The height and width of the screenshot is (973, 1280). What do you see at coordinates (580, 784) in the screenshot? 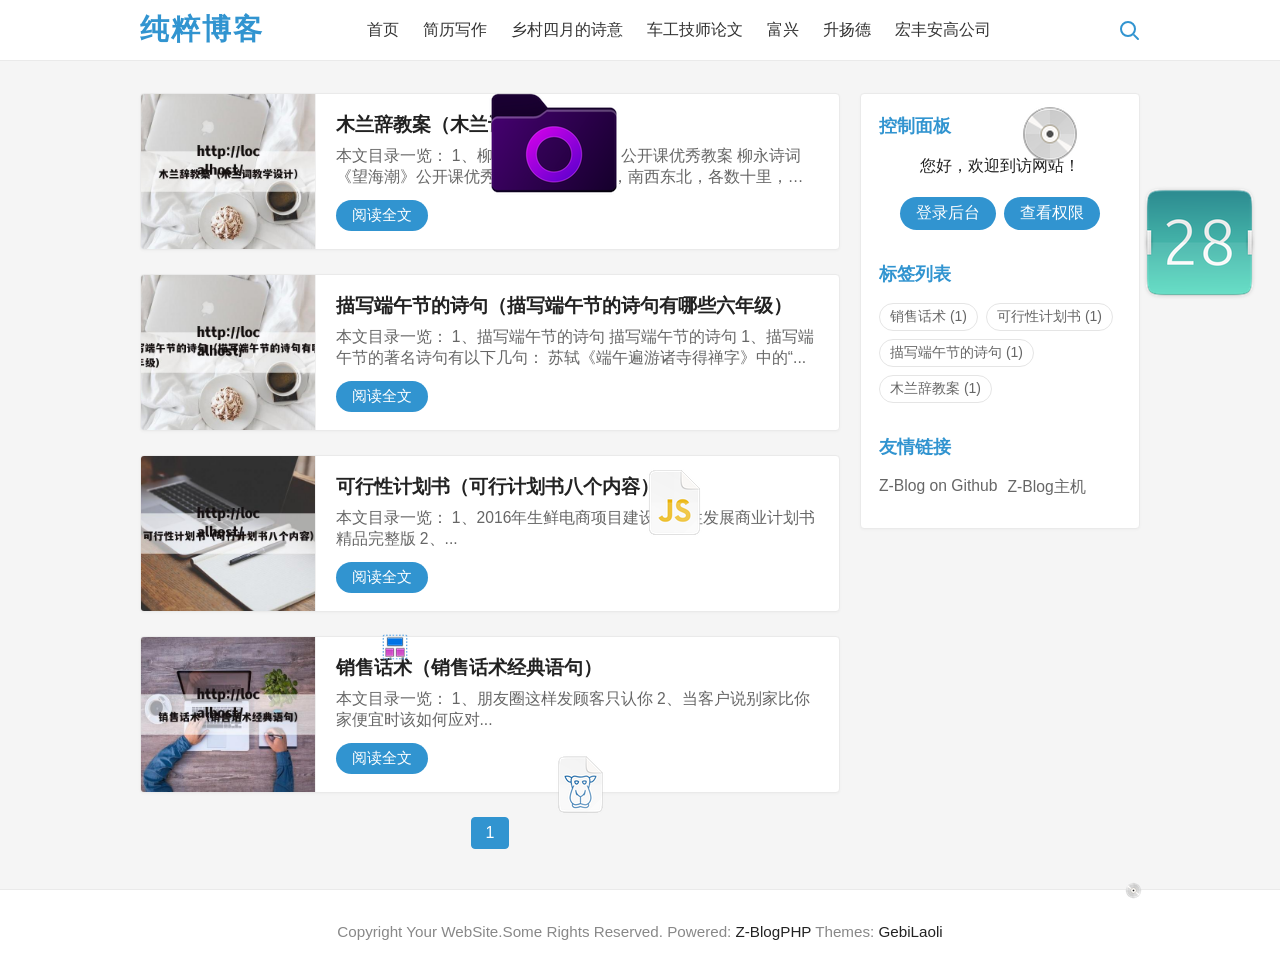
I see `a perl programming language file` at bounding box center [580, 784].